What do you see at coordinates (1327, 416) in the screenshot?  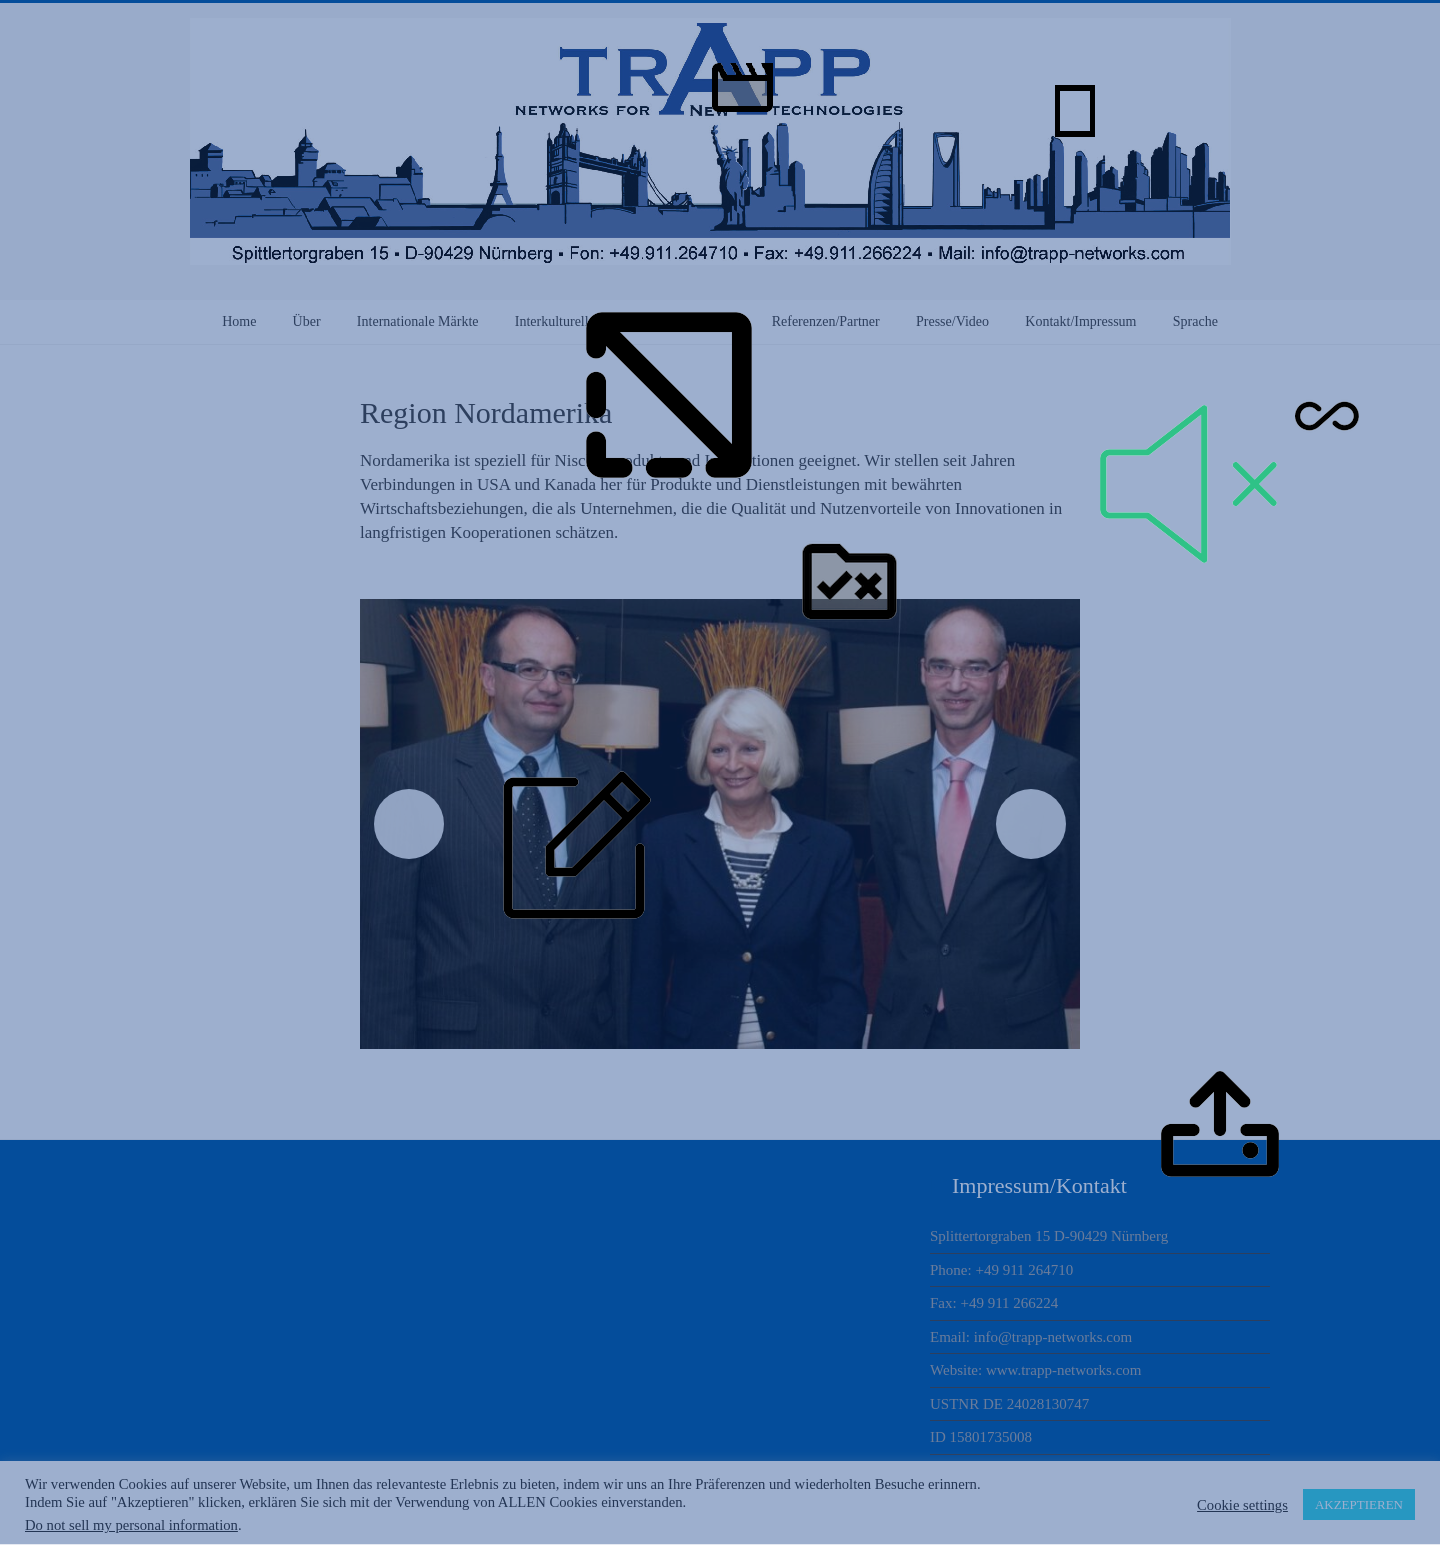 I see `indicates unlimited or infinite capacity` at bounding box center [1327, 416].